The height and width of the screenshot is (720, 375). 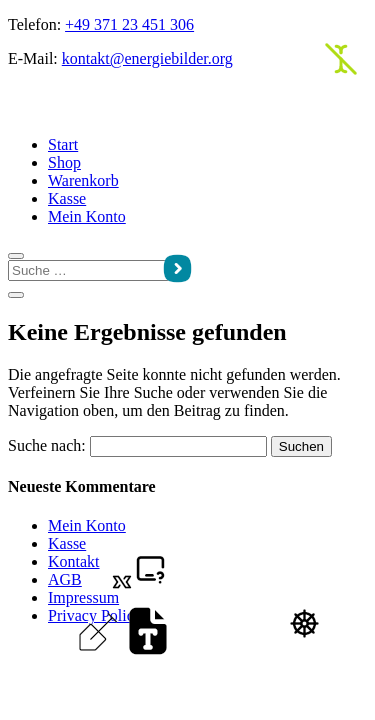 I want to click on xdeep brand logo, so click(x=122, y=582).